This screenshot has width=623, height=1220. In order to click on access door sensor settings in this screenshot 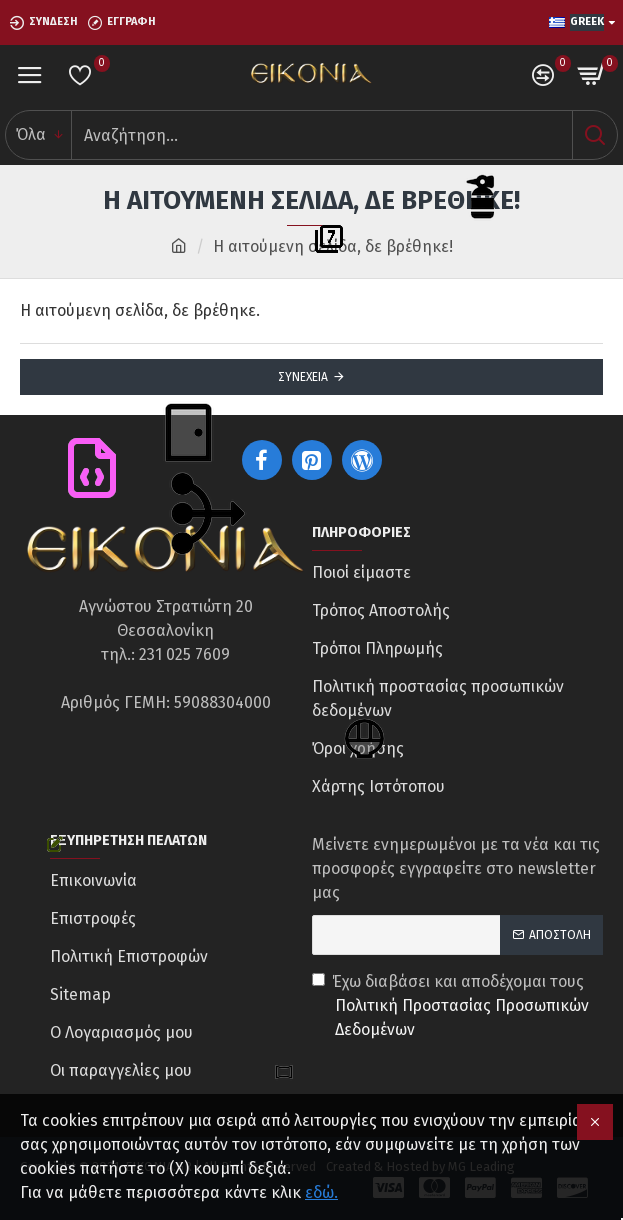, I will do `click(188, 432)`.